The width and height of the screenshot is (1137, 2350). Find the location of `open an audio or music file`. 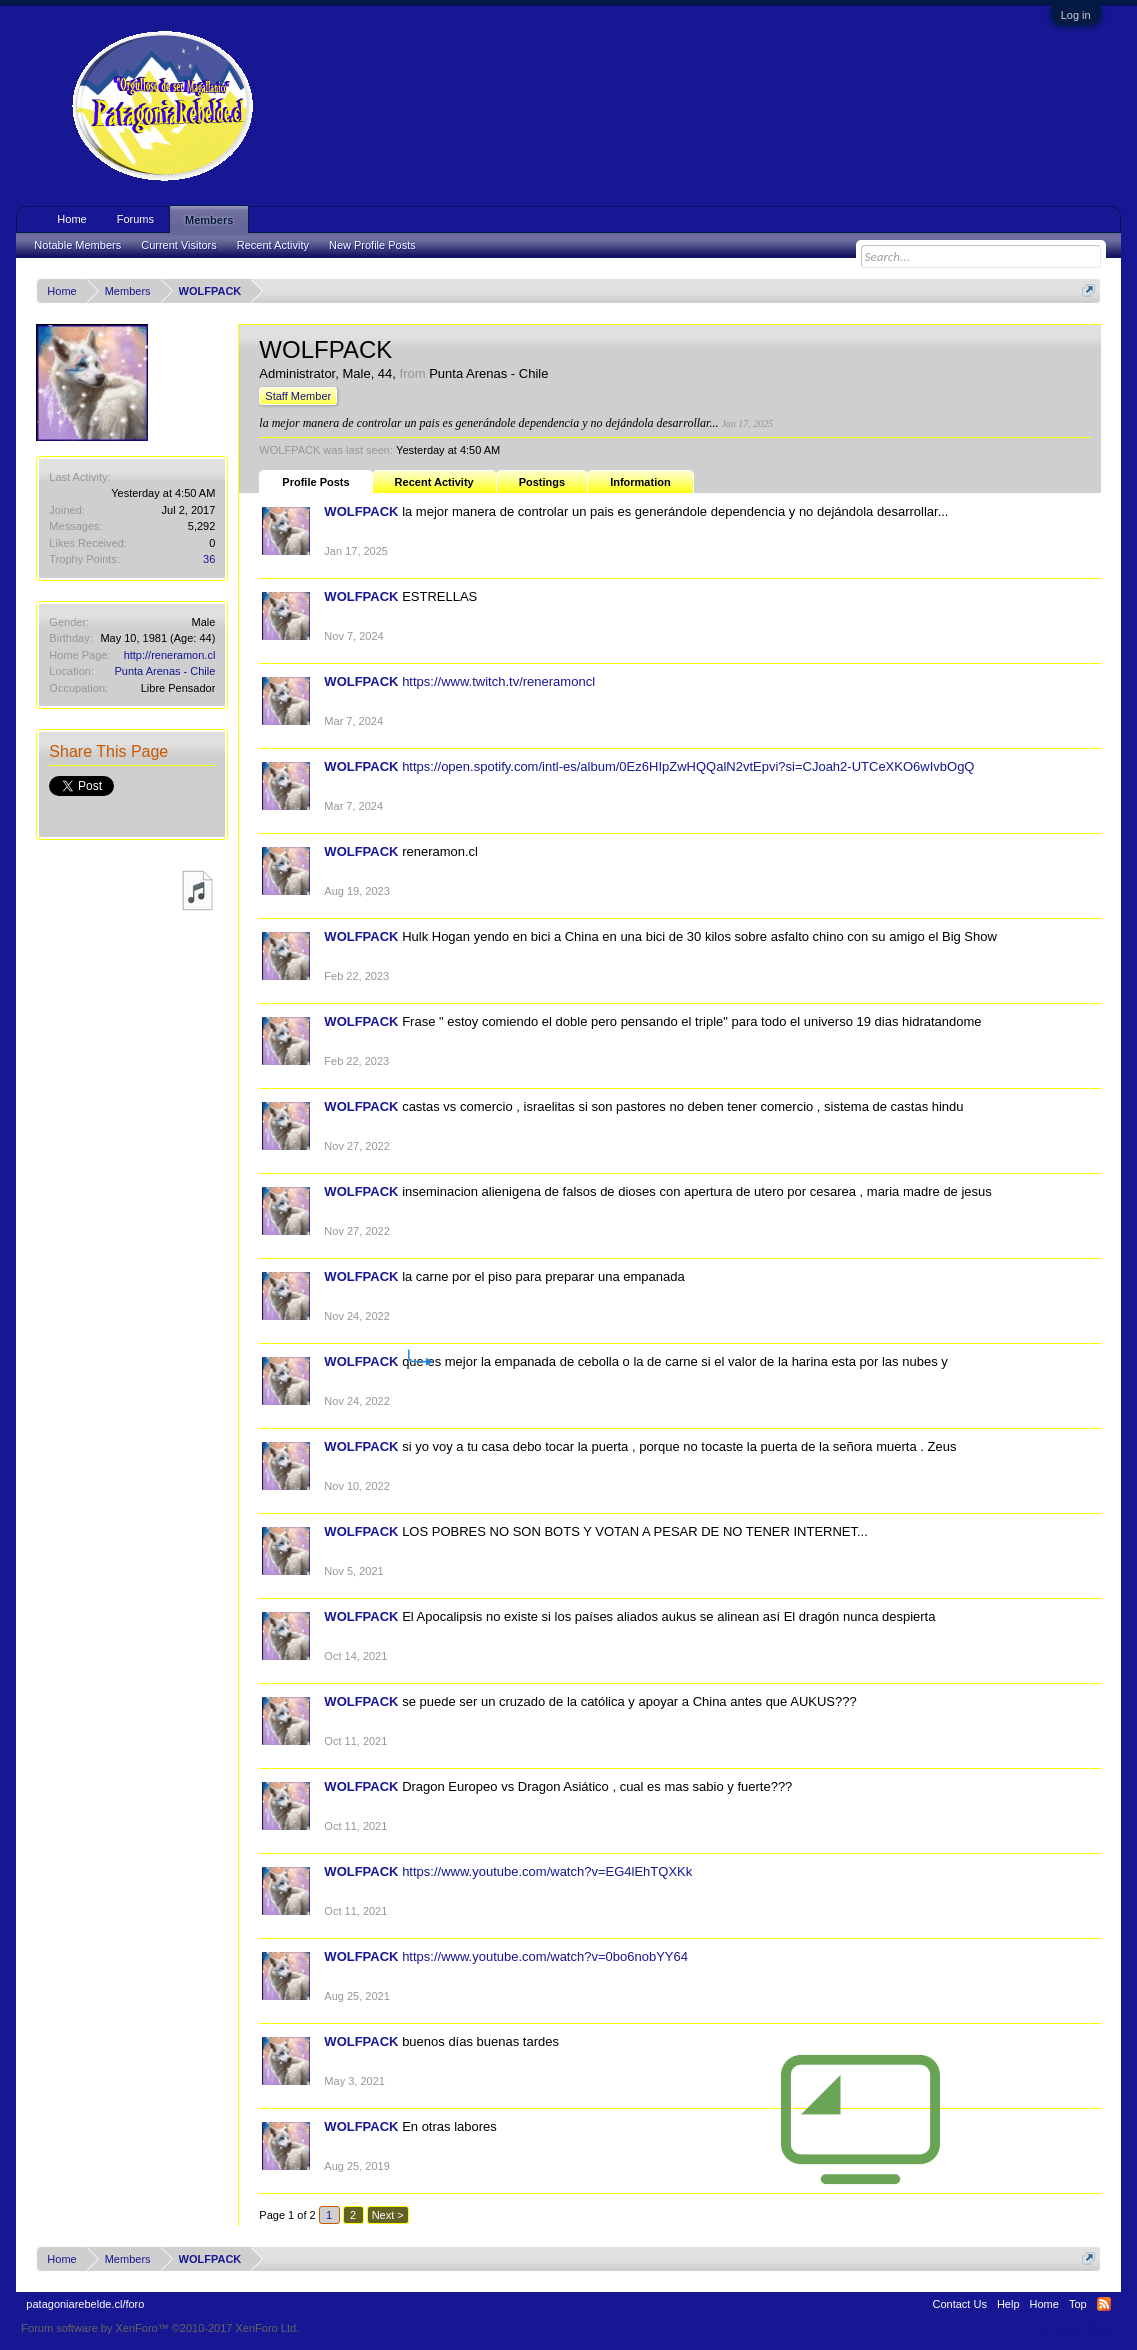

open an audio or music file is located at coordinates (197, 890).